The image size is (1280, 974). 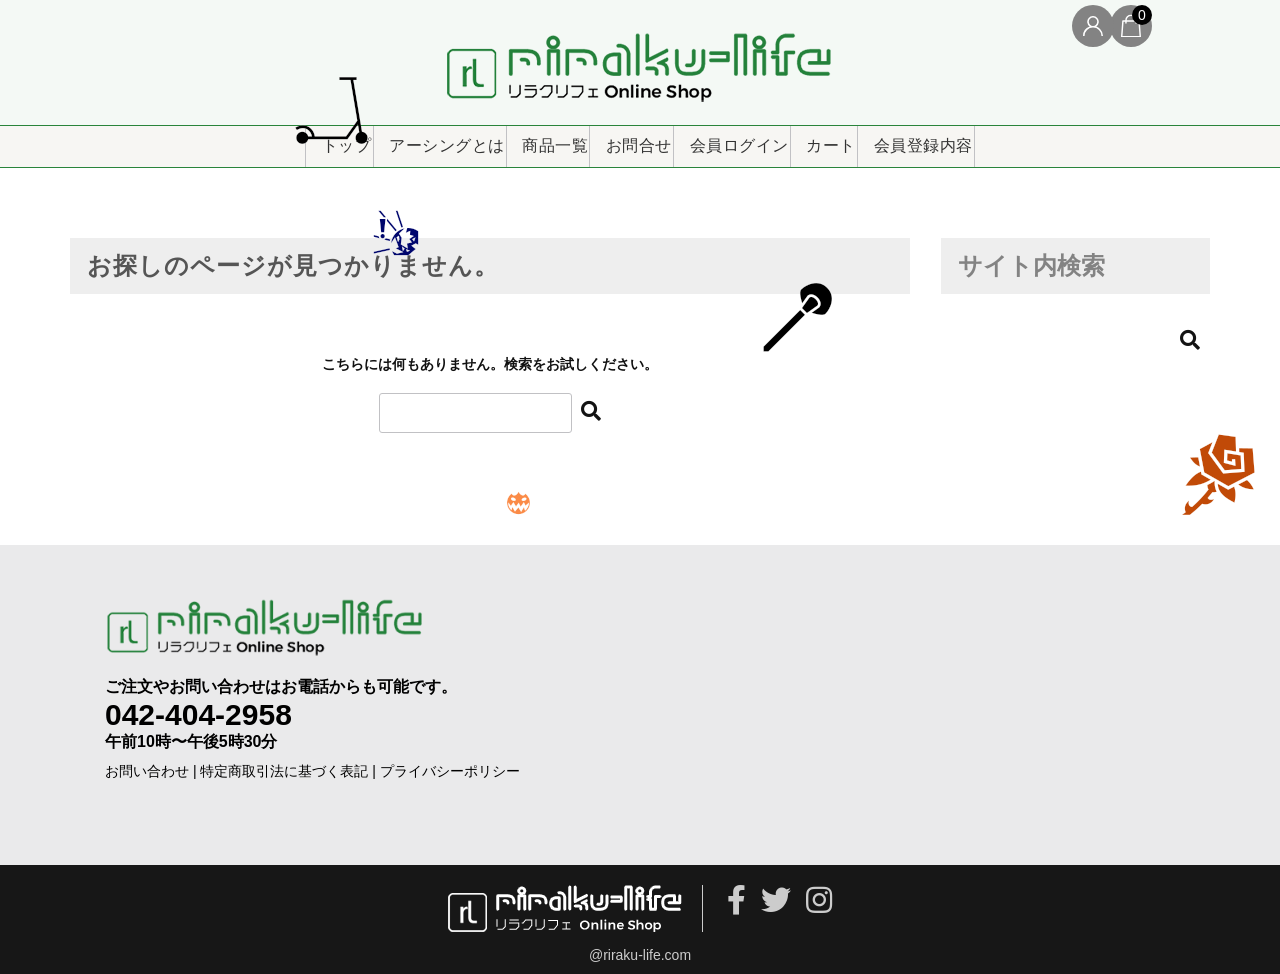 I want to click on dental examination tool icon, so click(x=798, y=317).